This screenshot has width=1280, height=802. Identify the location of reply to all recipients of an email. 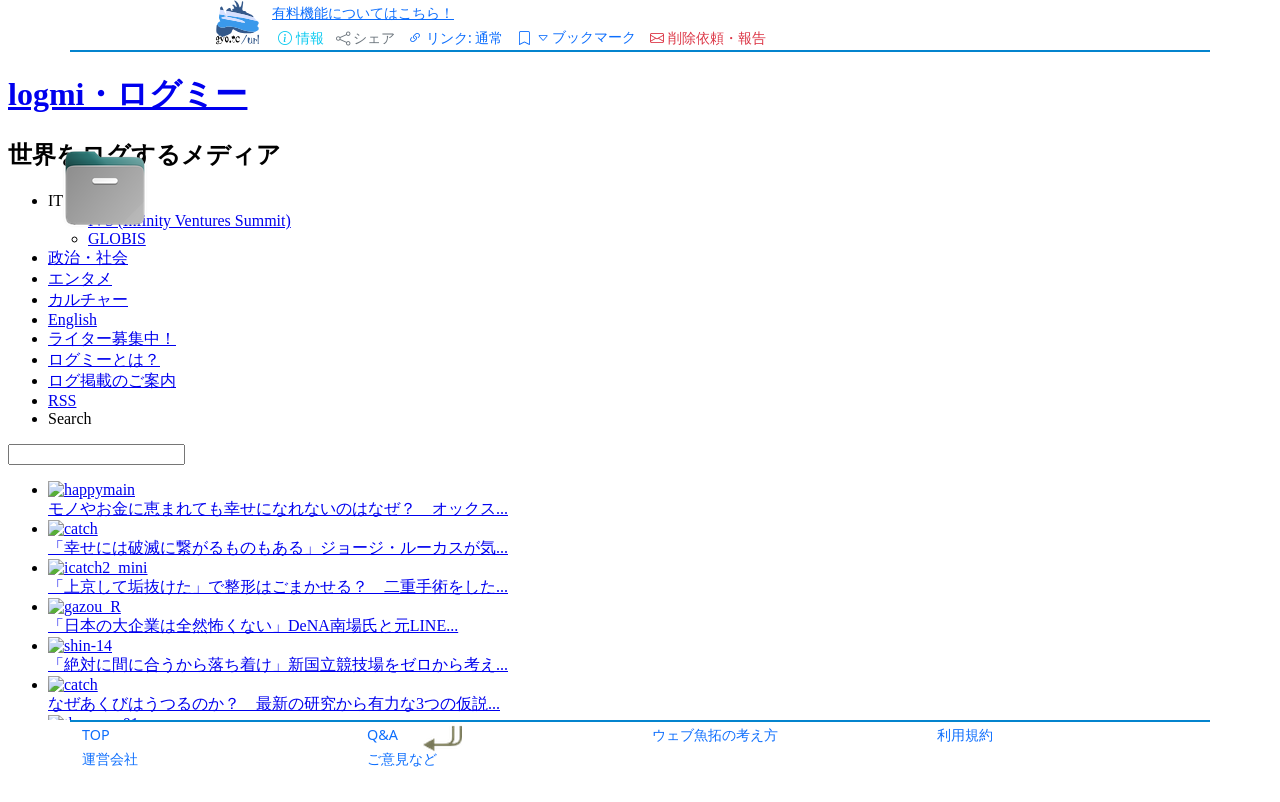
(442, 736).